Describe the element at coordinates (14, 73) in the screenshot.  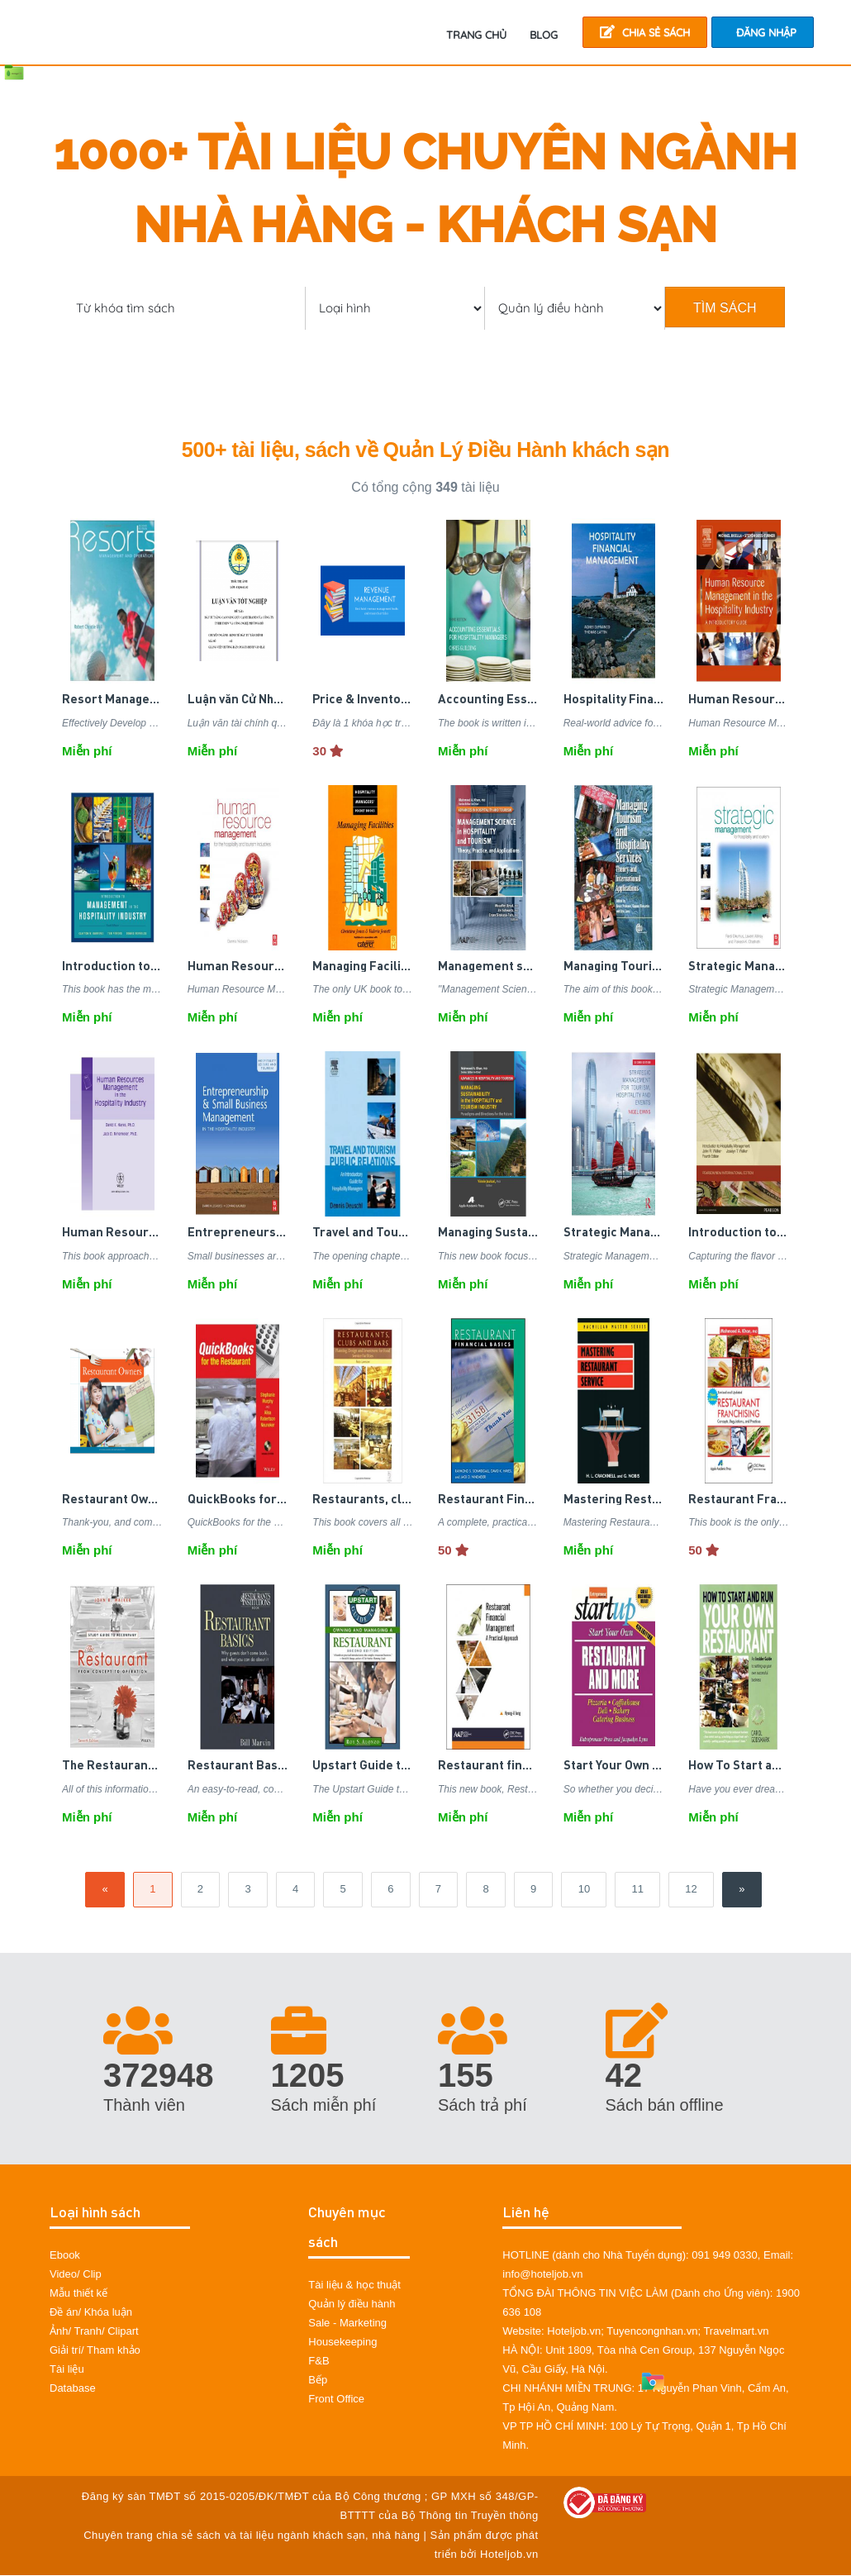
I see `open folder containing MongoDB database files` at that location.